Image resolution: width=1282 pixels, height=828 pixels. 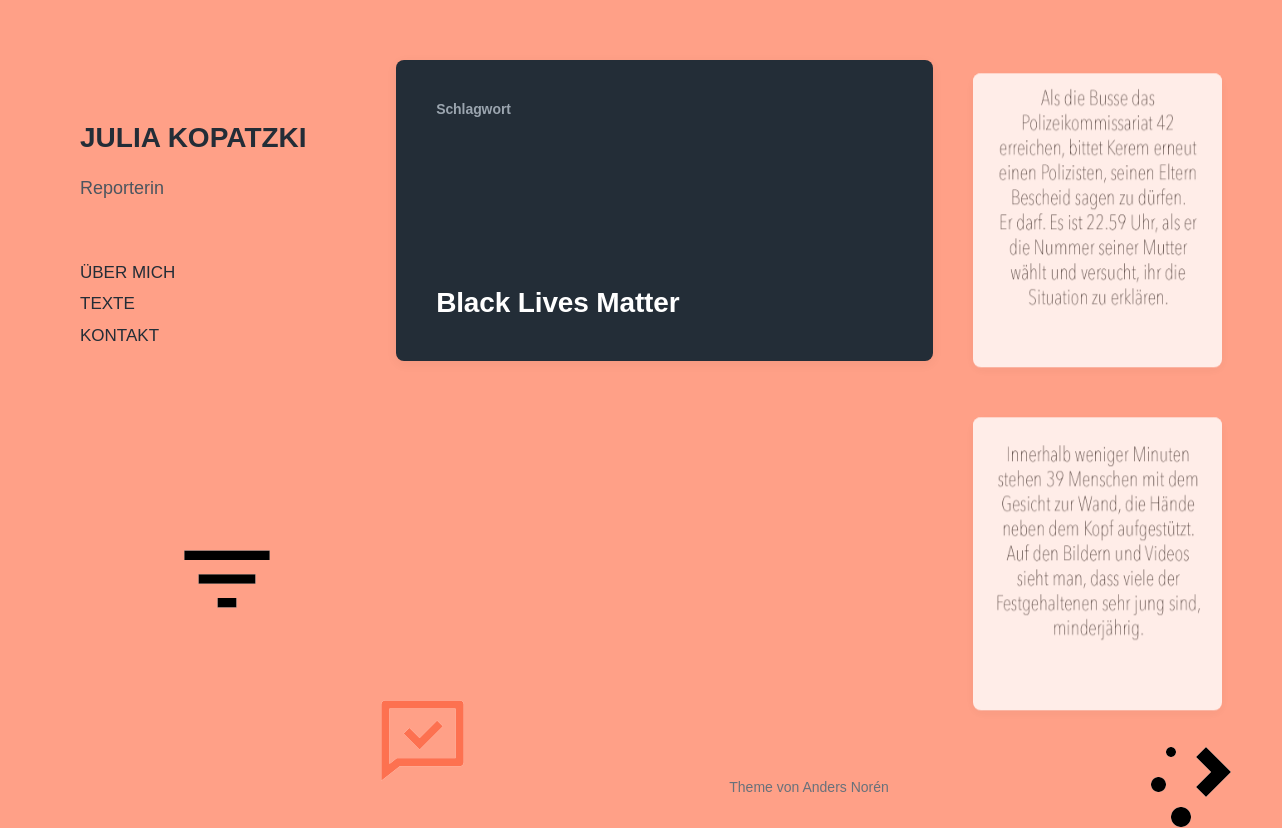 What do you see at coordinates (422, 737) in the screenshot?
I see `message sent successfully` at bounding box center [422, 737].